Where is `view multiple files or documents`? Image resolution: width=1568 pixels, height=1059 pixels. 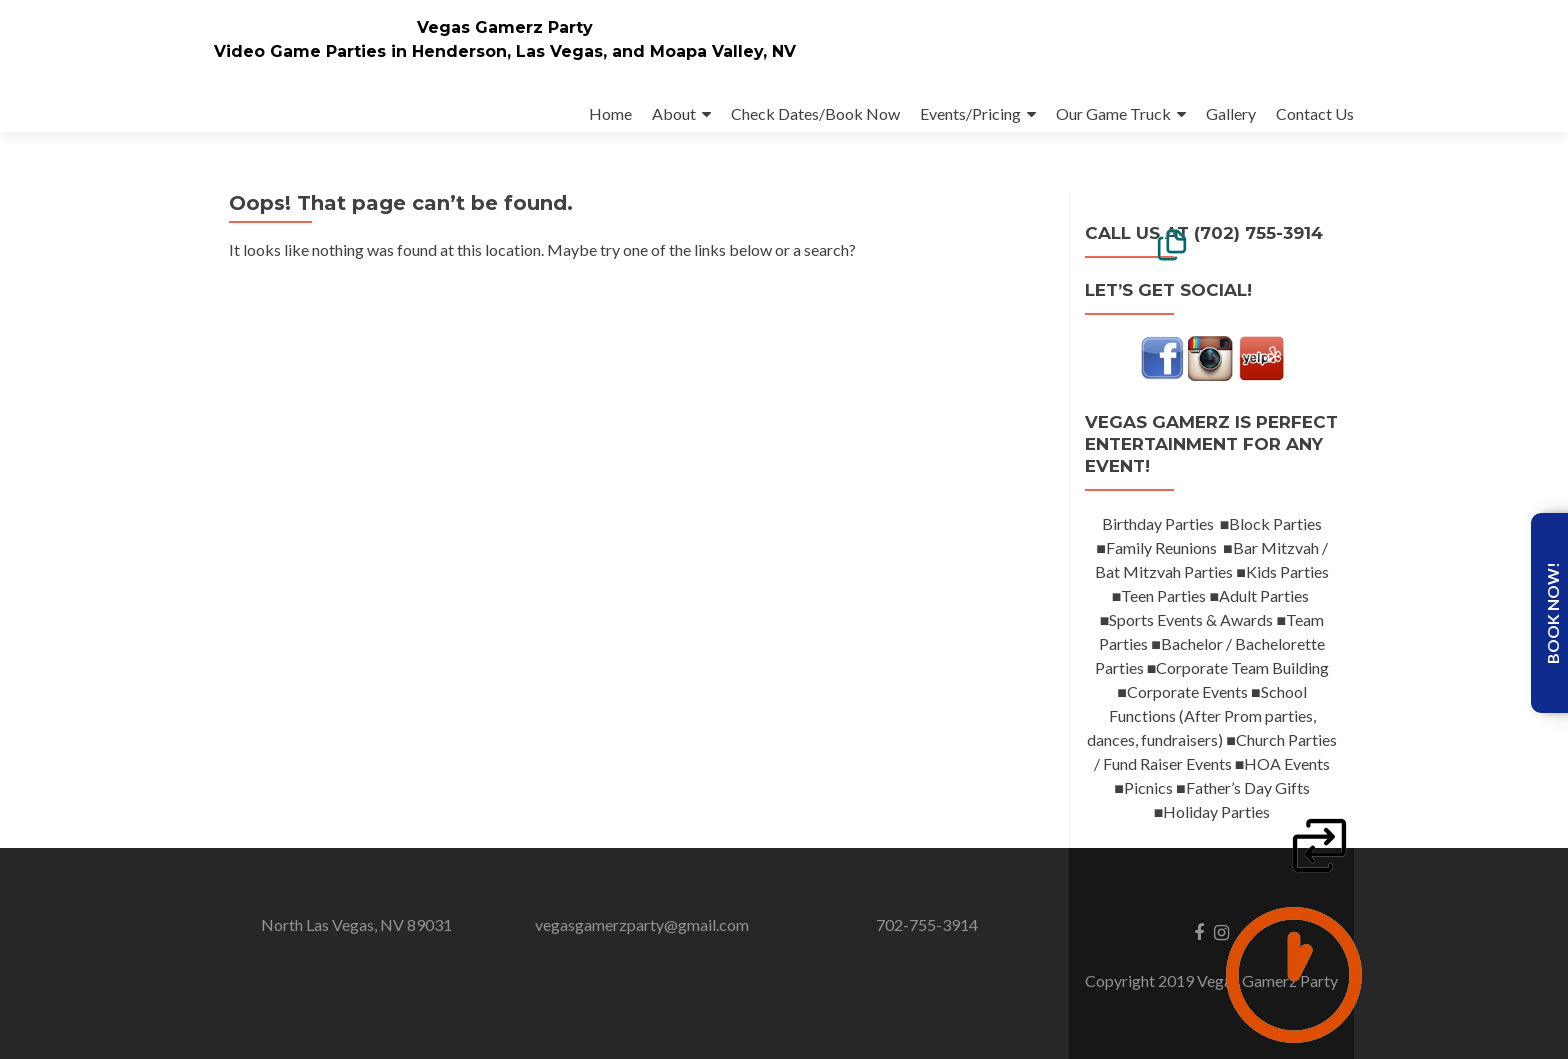
view multiple files or documents is located at coordinates (1172, 245).